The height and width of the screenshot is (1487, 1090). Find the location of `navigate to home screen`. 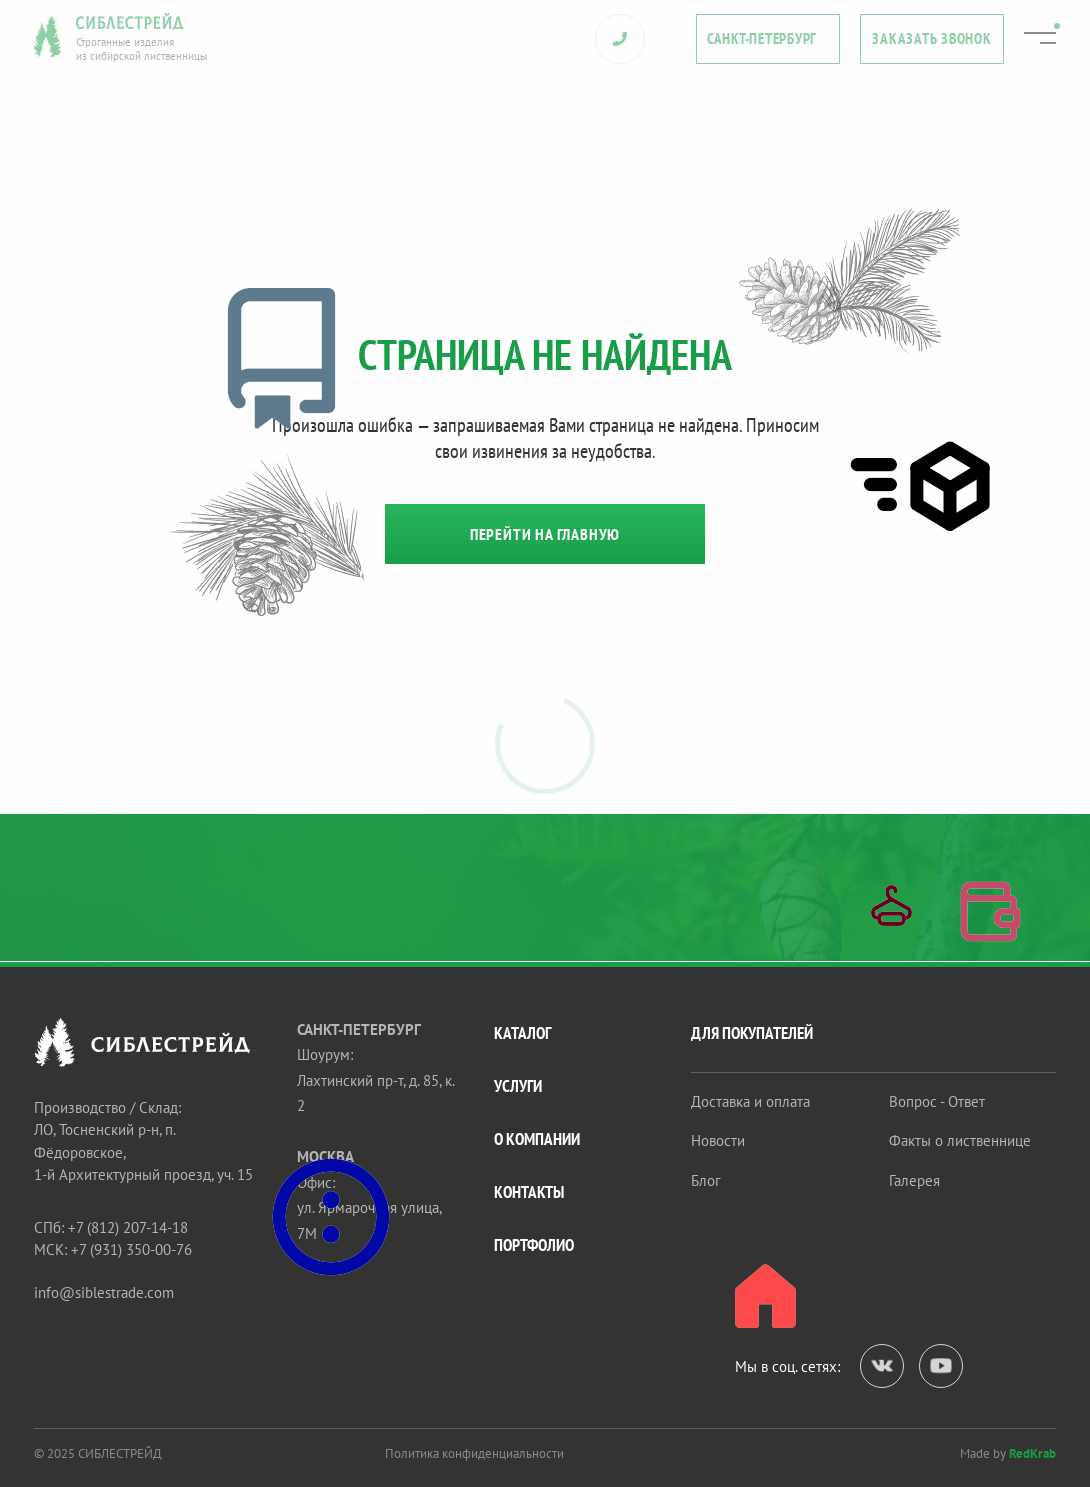

navigate to home screen is located at coordinates (765, 1297).